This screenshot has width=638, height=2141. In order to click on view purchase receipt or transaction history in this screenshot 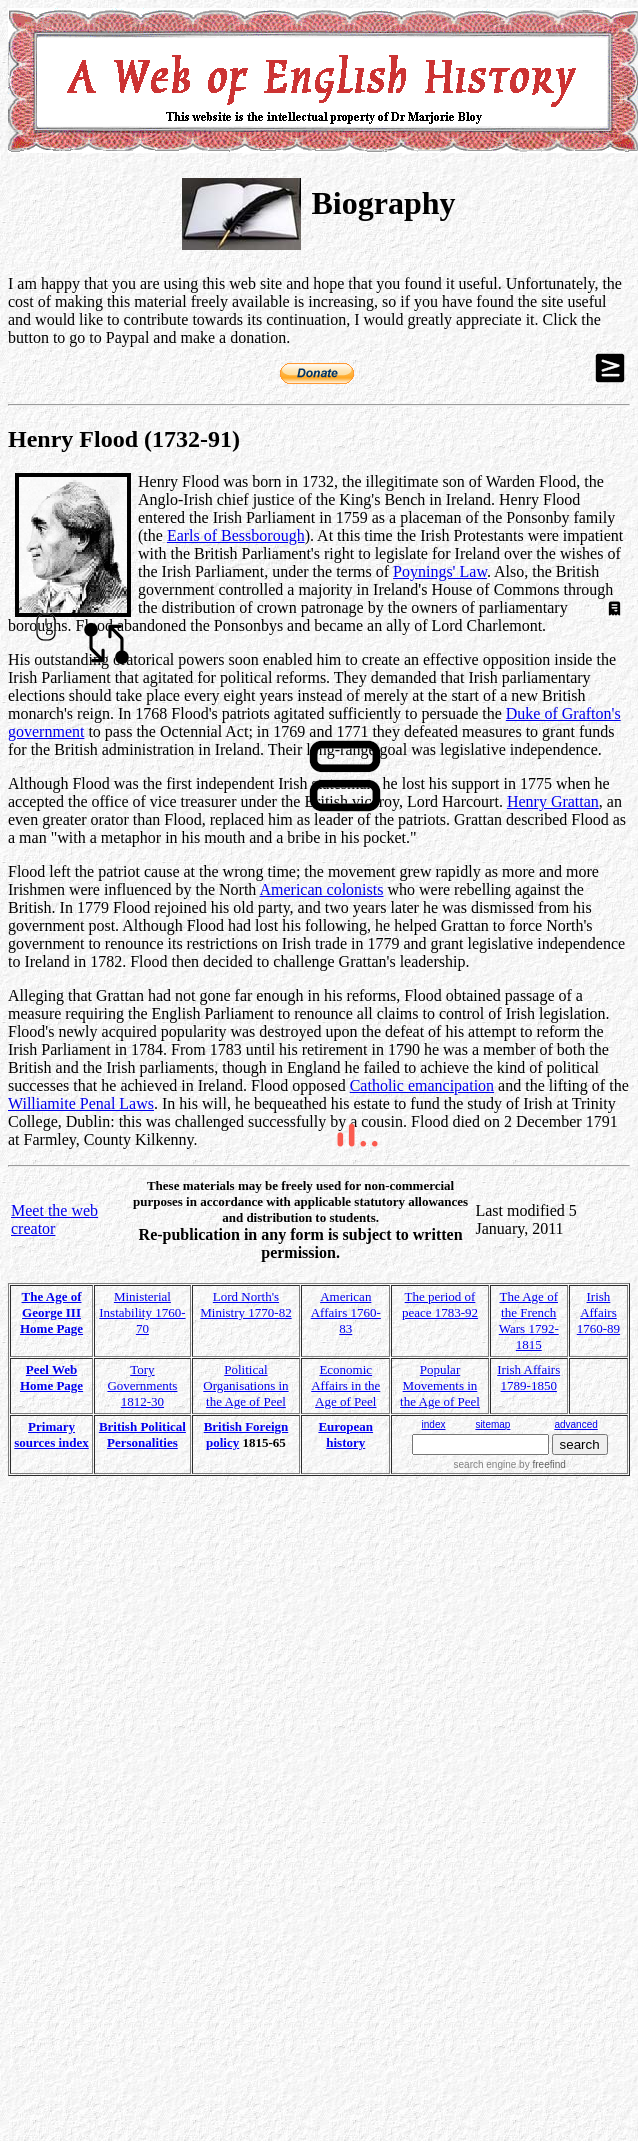, I will do `click(614, 608)`.